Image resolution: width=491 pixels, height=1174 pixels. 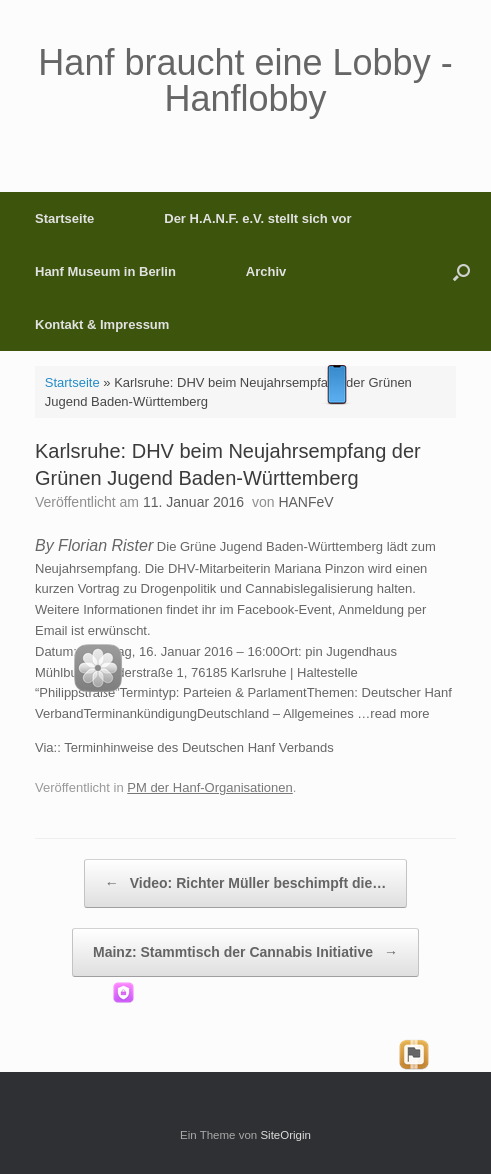 I want to click on open ente auth two-factor authentication app, so click(x=123, y=992).